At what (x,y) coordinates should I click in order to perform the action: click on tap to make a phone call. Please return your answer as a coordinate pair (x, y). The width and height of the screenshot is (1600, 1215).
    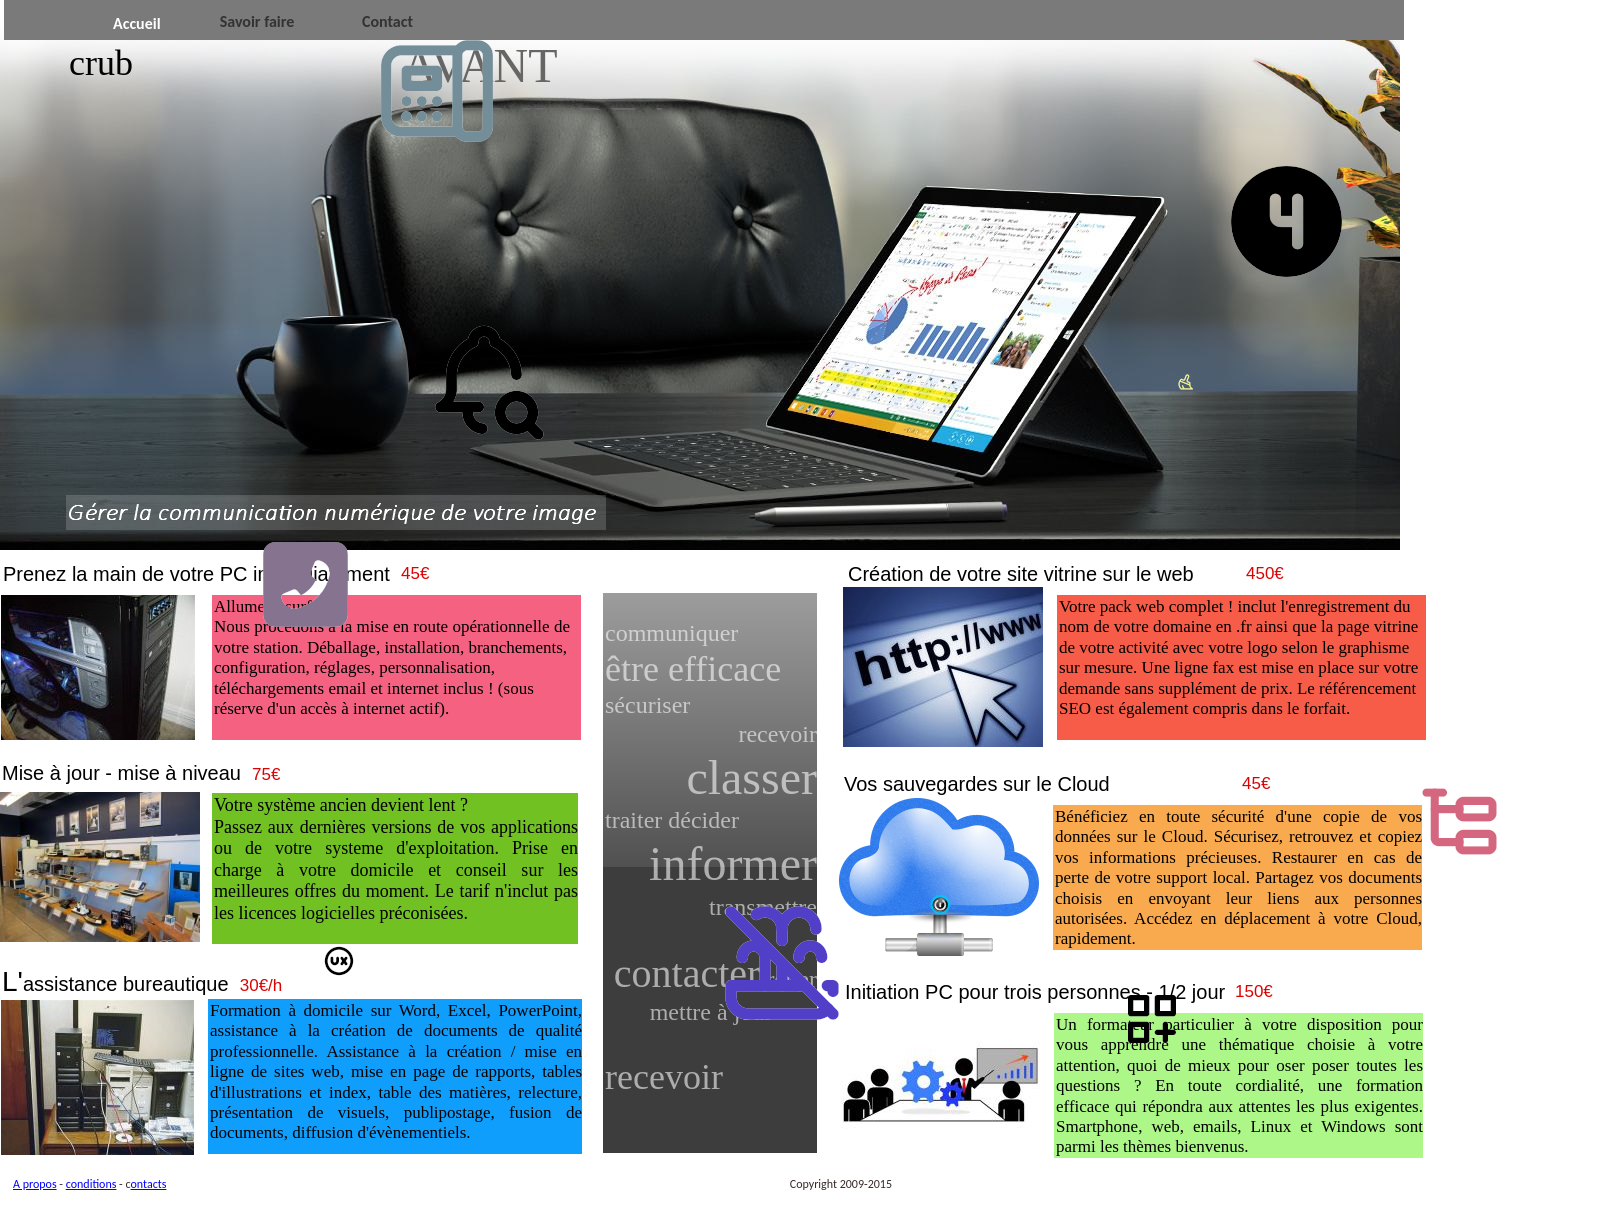
    Looking at the image, I should click on (305, 584).